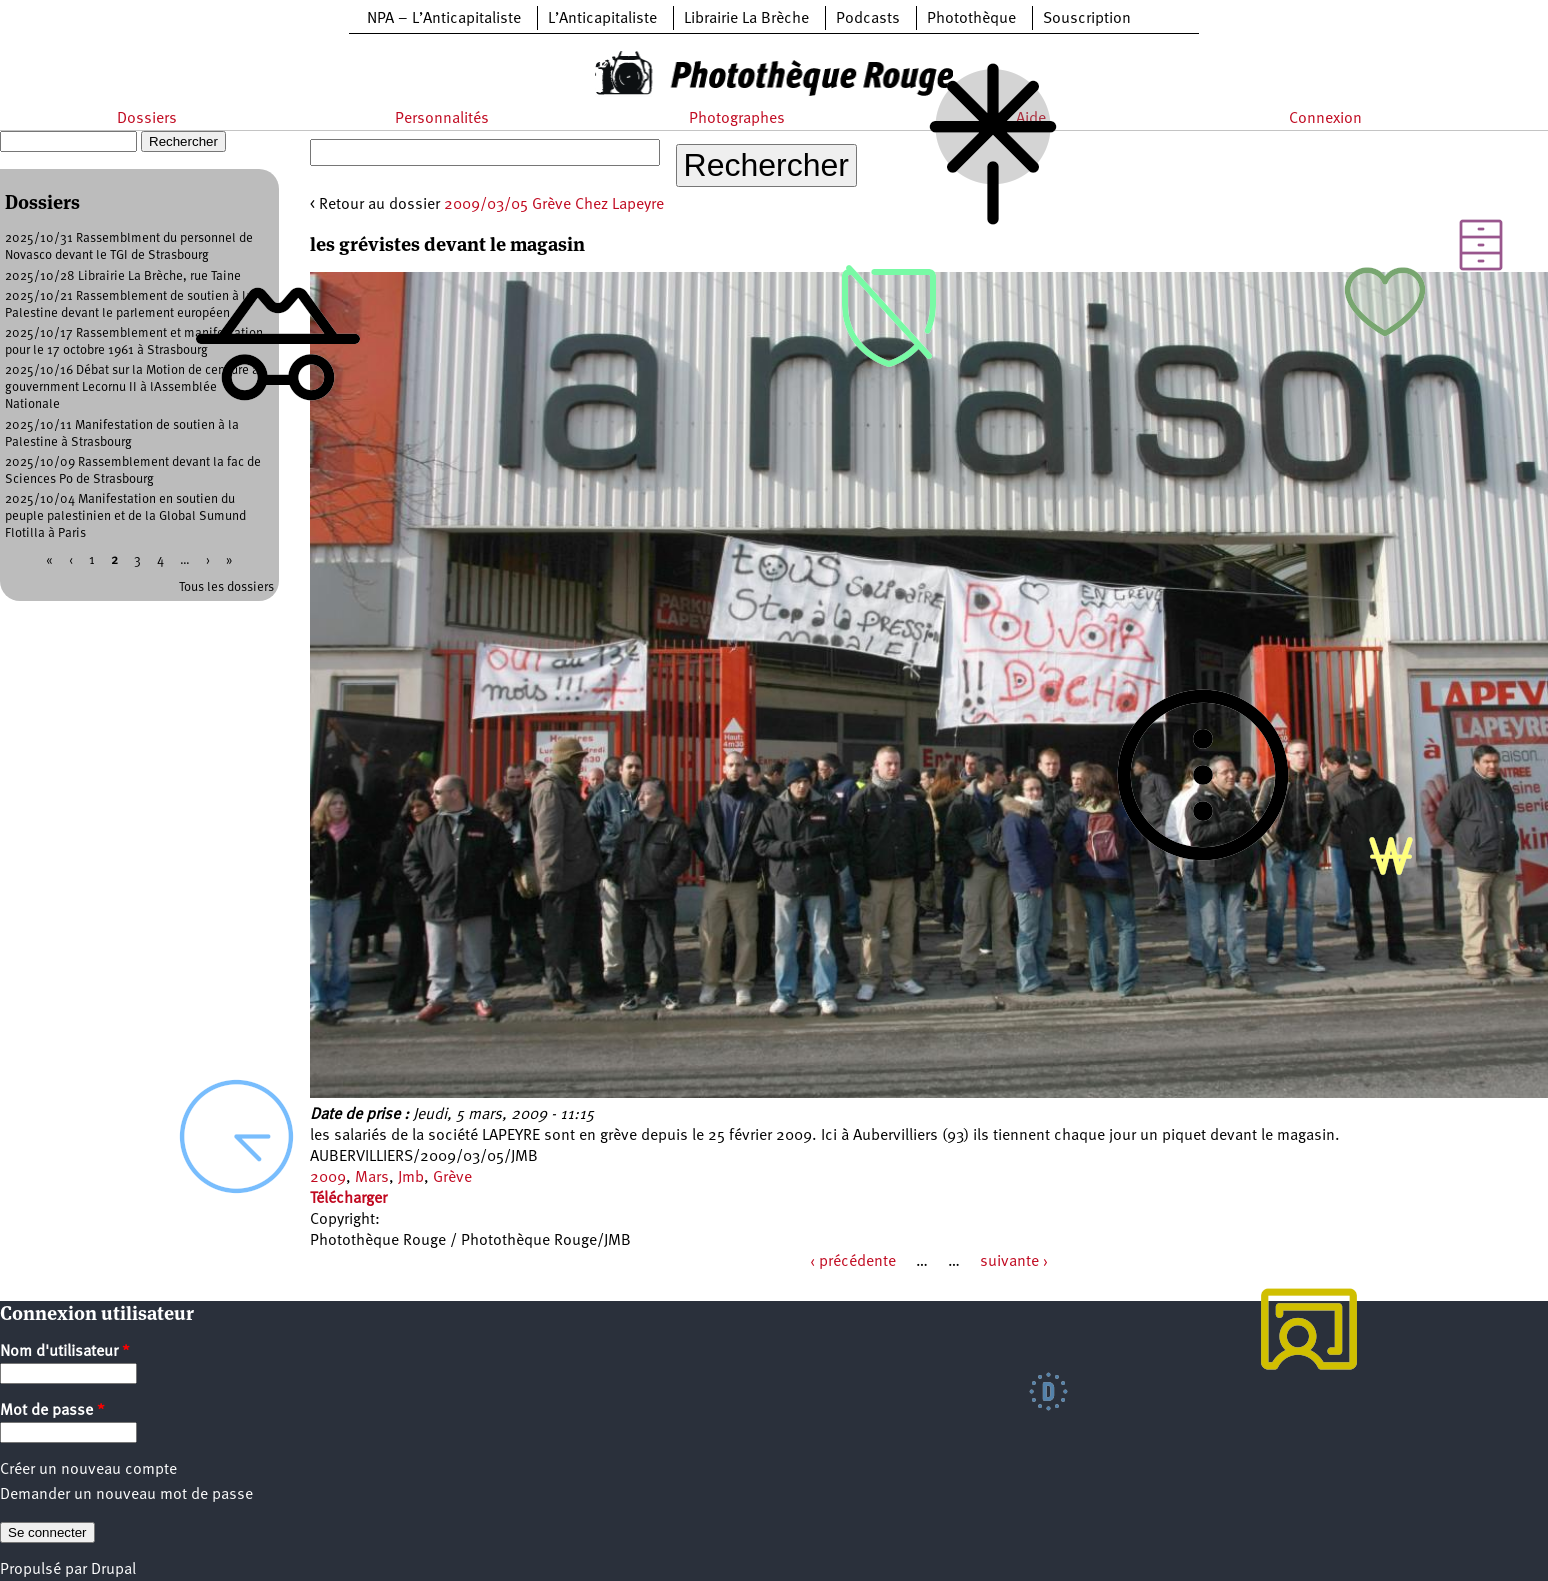 The image size is (1548, 1581). What do you see at coordinates (1391, 856) in the screenshot?
I see `south korean won currency symbol` at bounding box center [1391, 856].